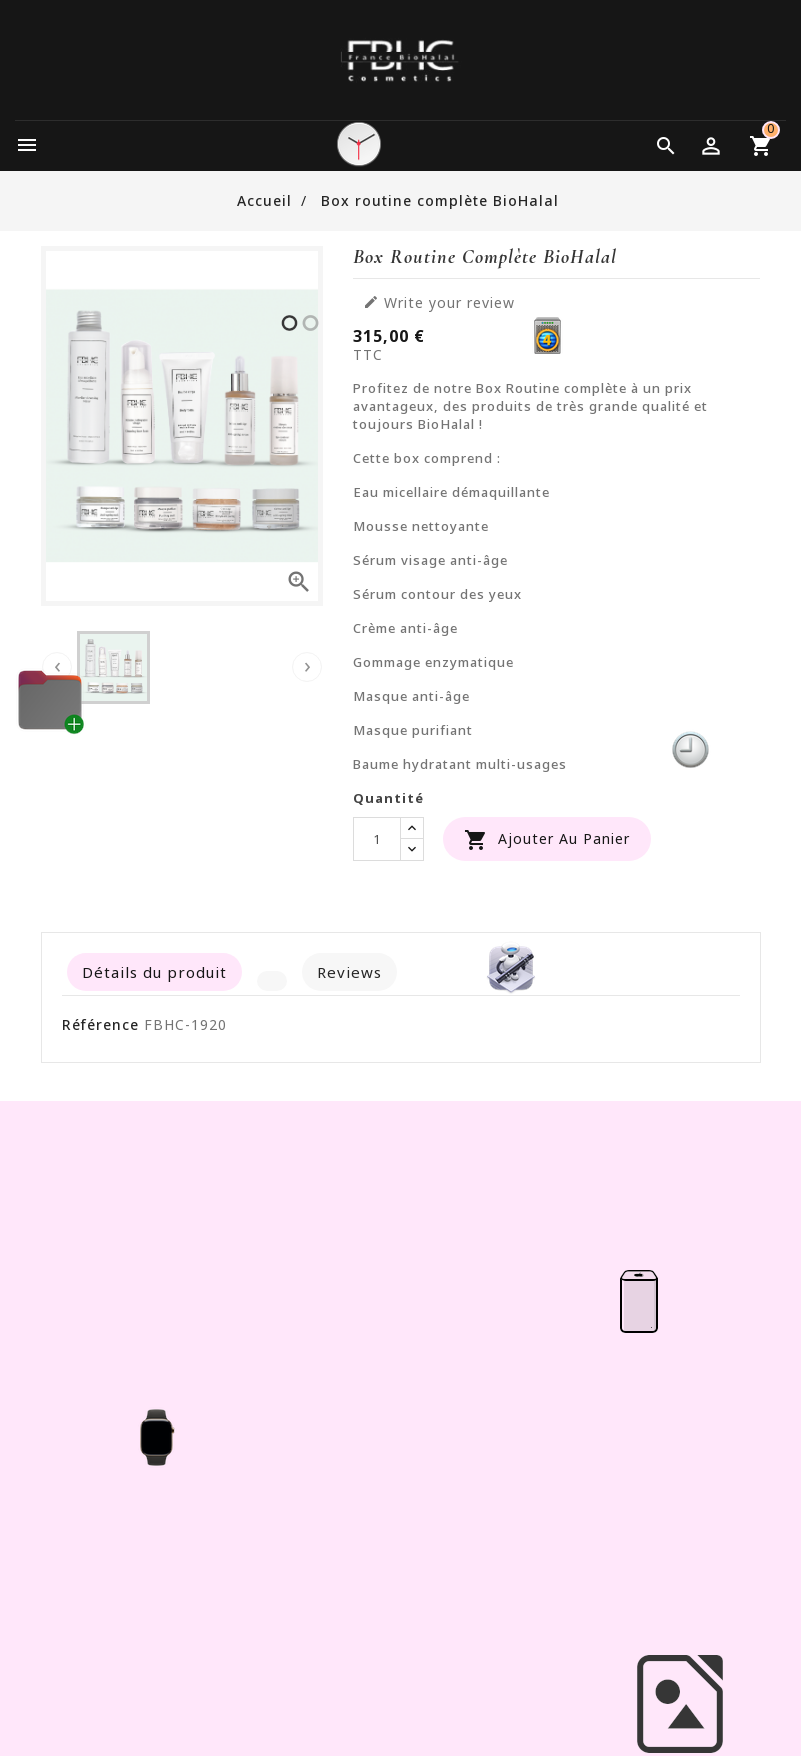 The height and width of the screenshot is (1756, 801). I want to click on create a new folder, so click(50, 700).